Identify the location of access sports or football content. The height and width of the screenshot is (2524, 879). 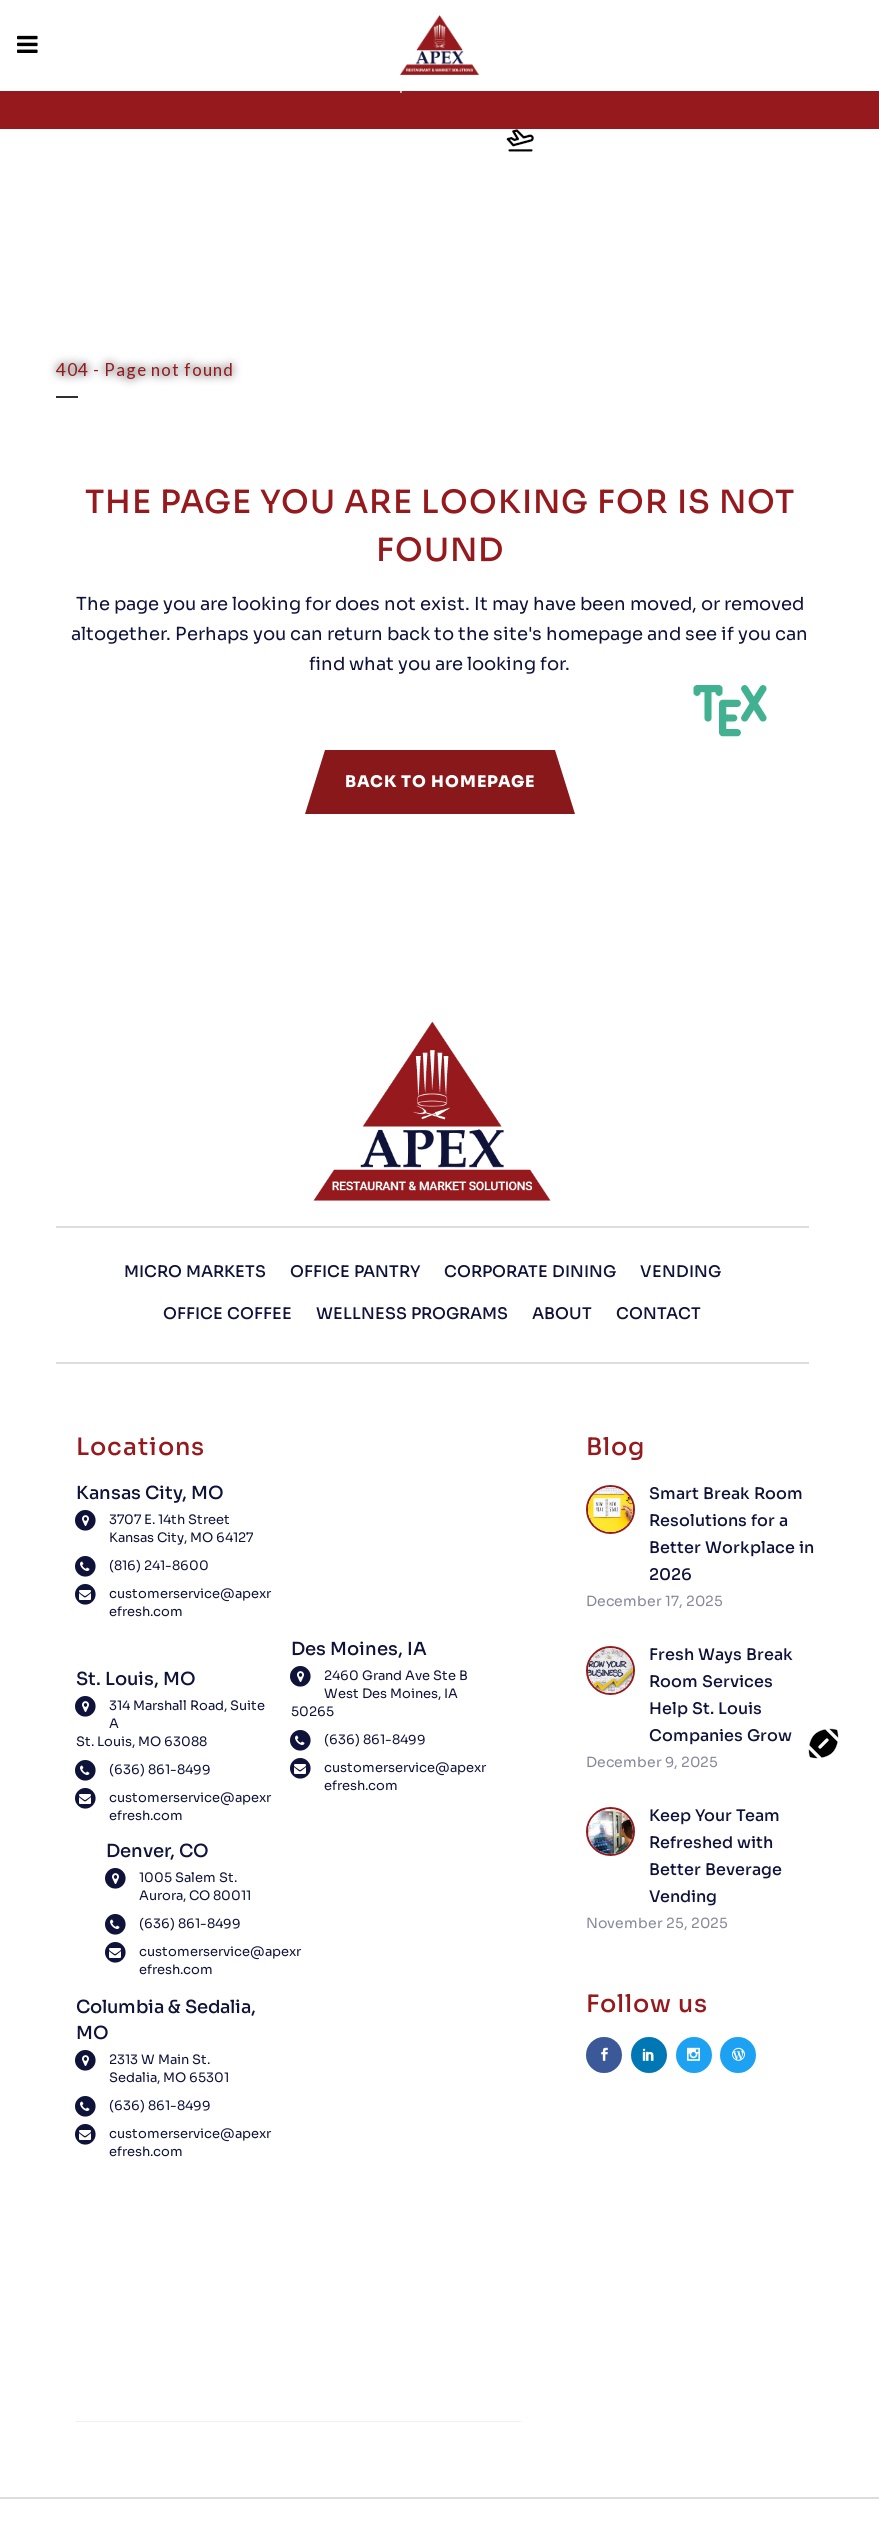
(823, 1743).